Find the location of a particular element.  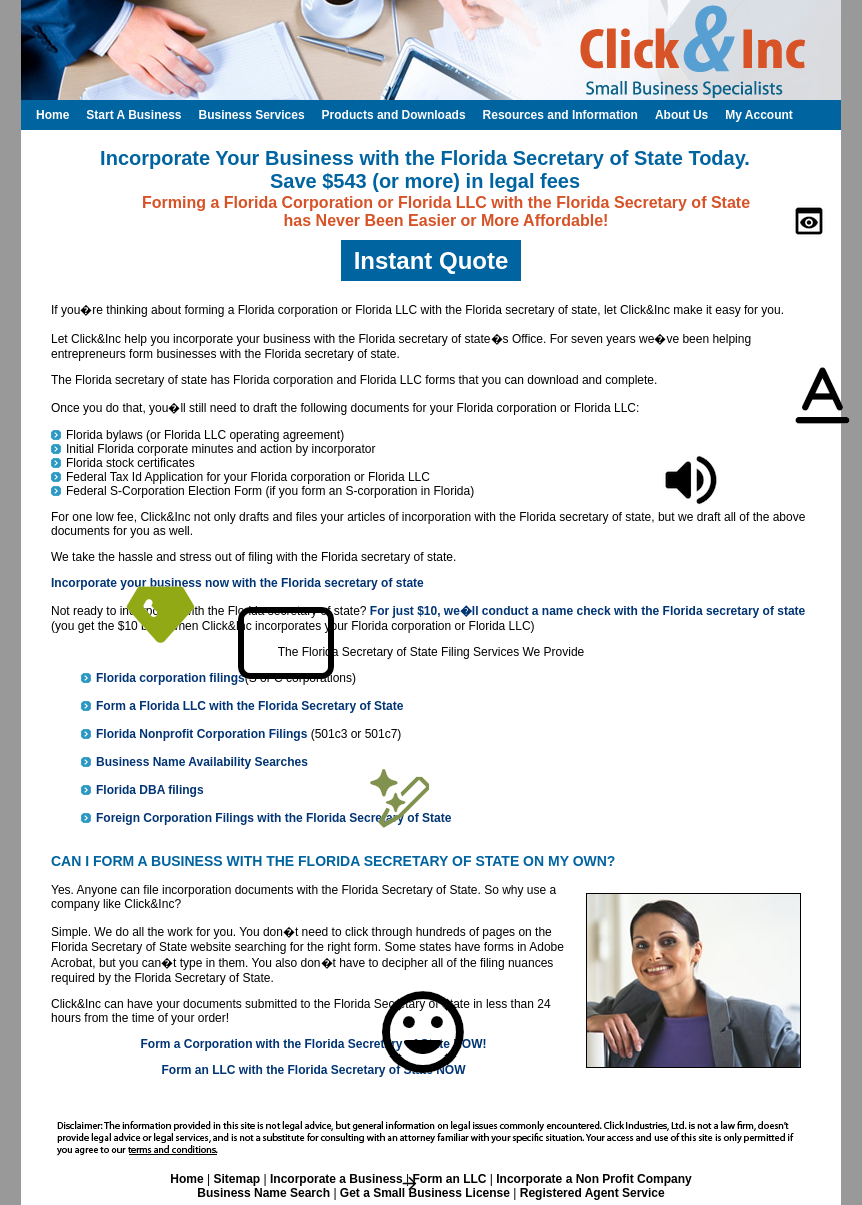

select your current mood or emotional state is located at coordinates (423, 1032).